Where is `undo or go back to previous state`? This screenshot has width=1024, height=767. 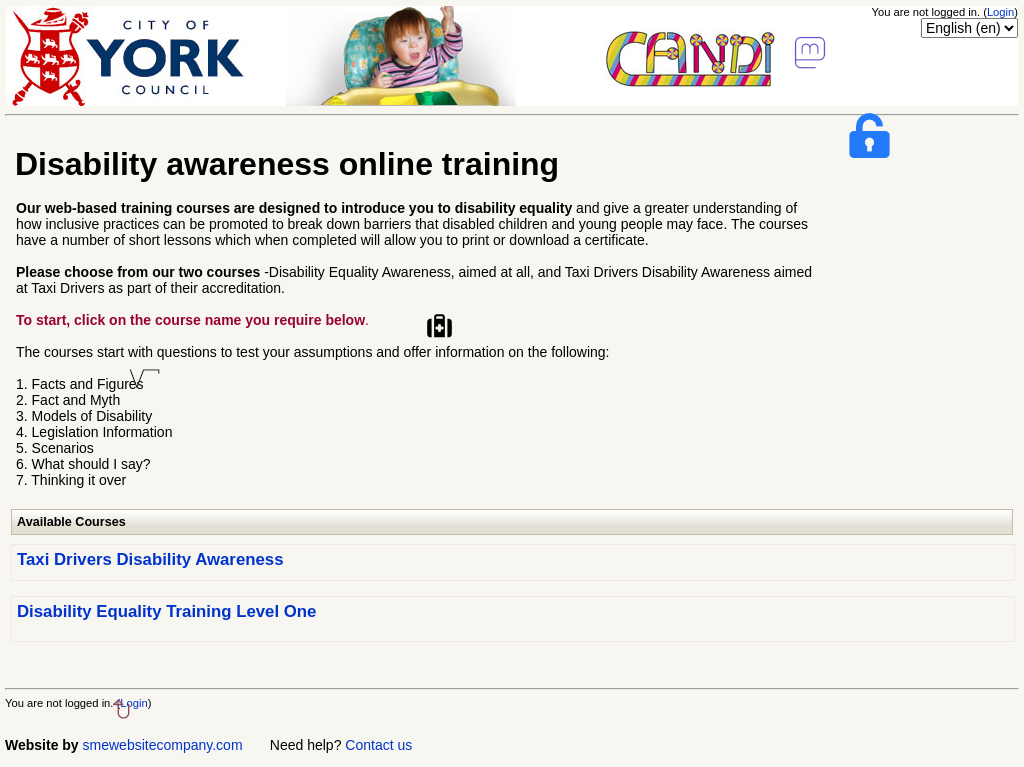 undo or go back to previous state is located at coordinates (122, 709).